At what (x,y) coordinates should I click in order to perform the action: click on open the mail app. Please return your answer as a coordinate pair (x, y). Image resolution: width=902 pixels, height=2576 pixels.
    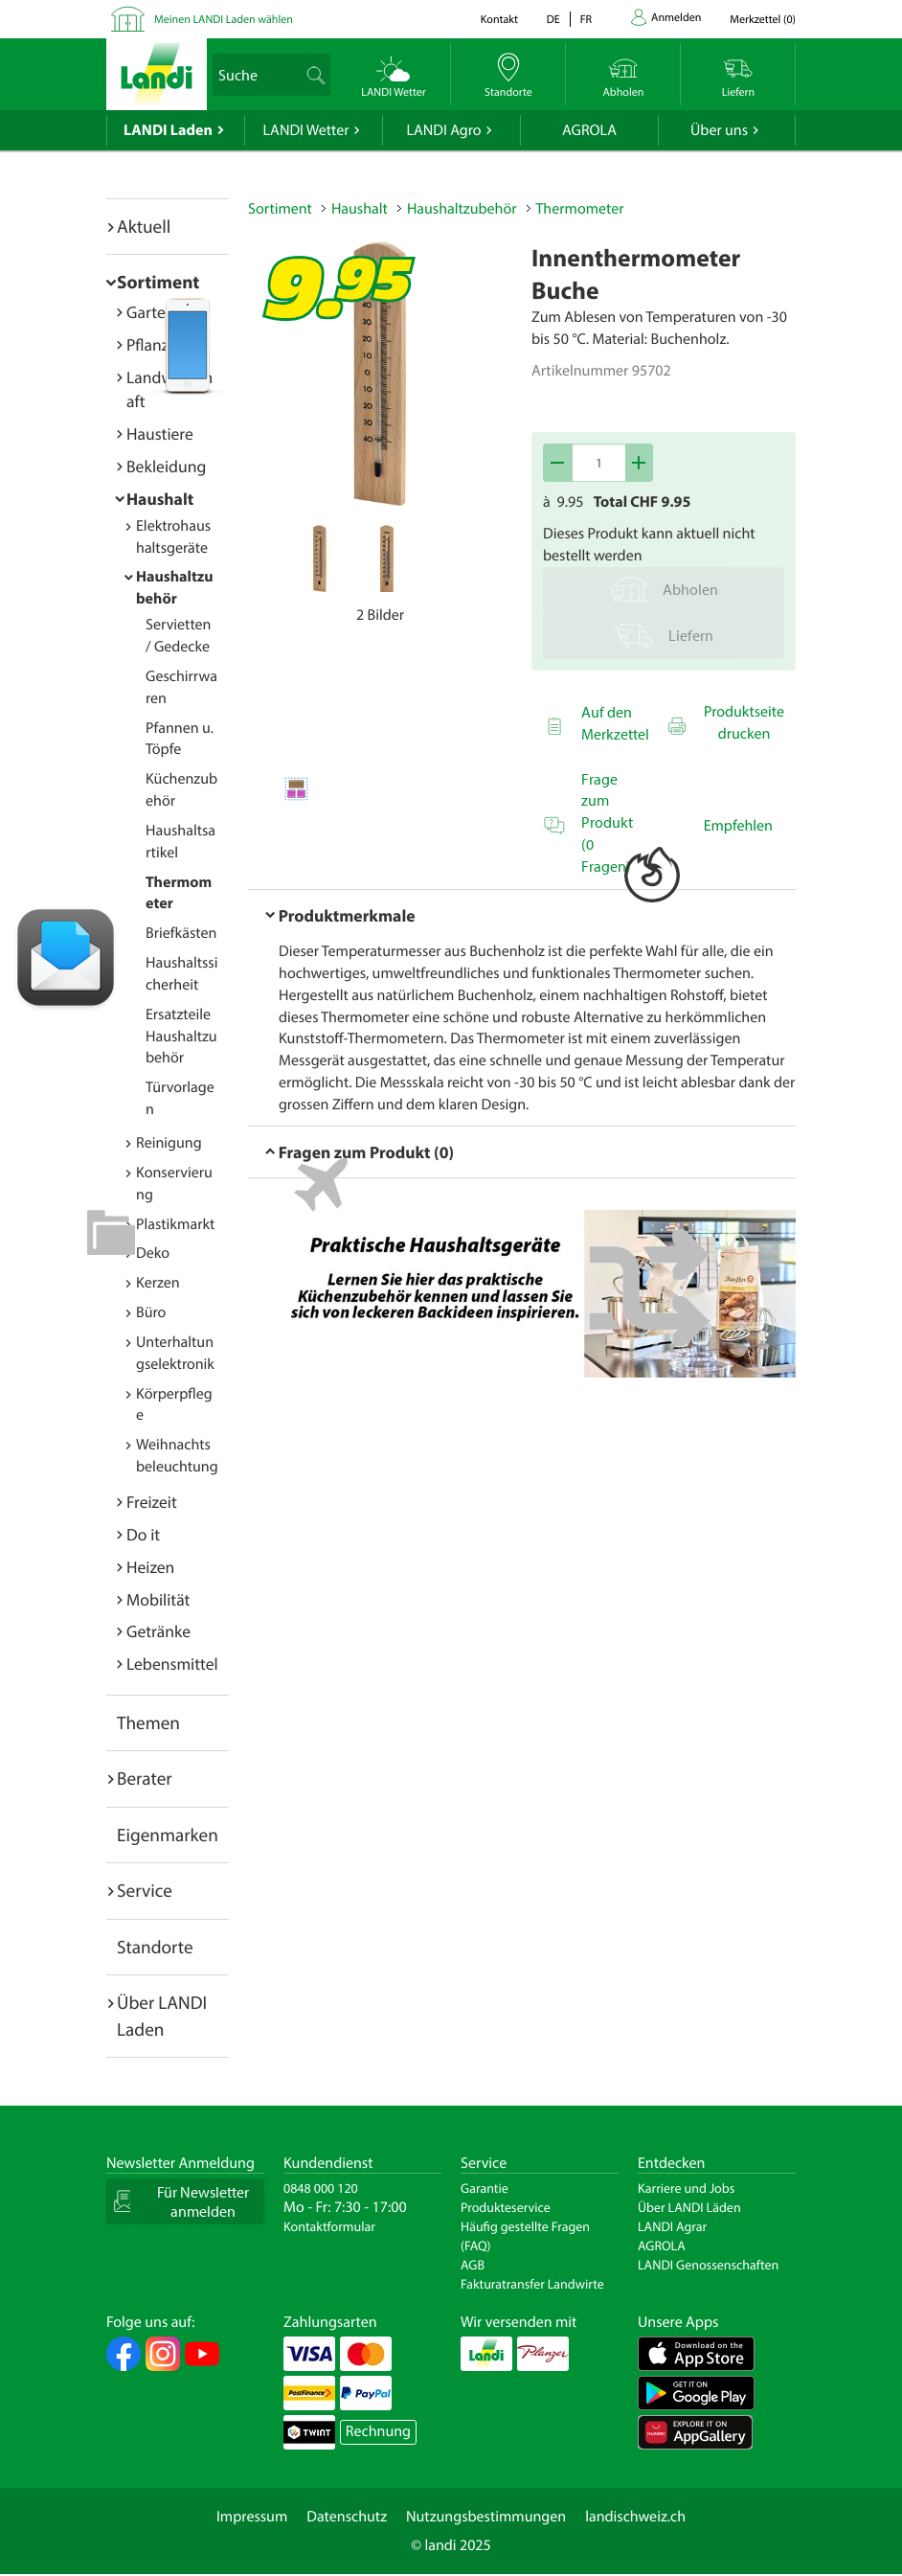
    Looking at the image, I should click on (65, 957).